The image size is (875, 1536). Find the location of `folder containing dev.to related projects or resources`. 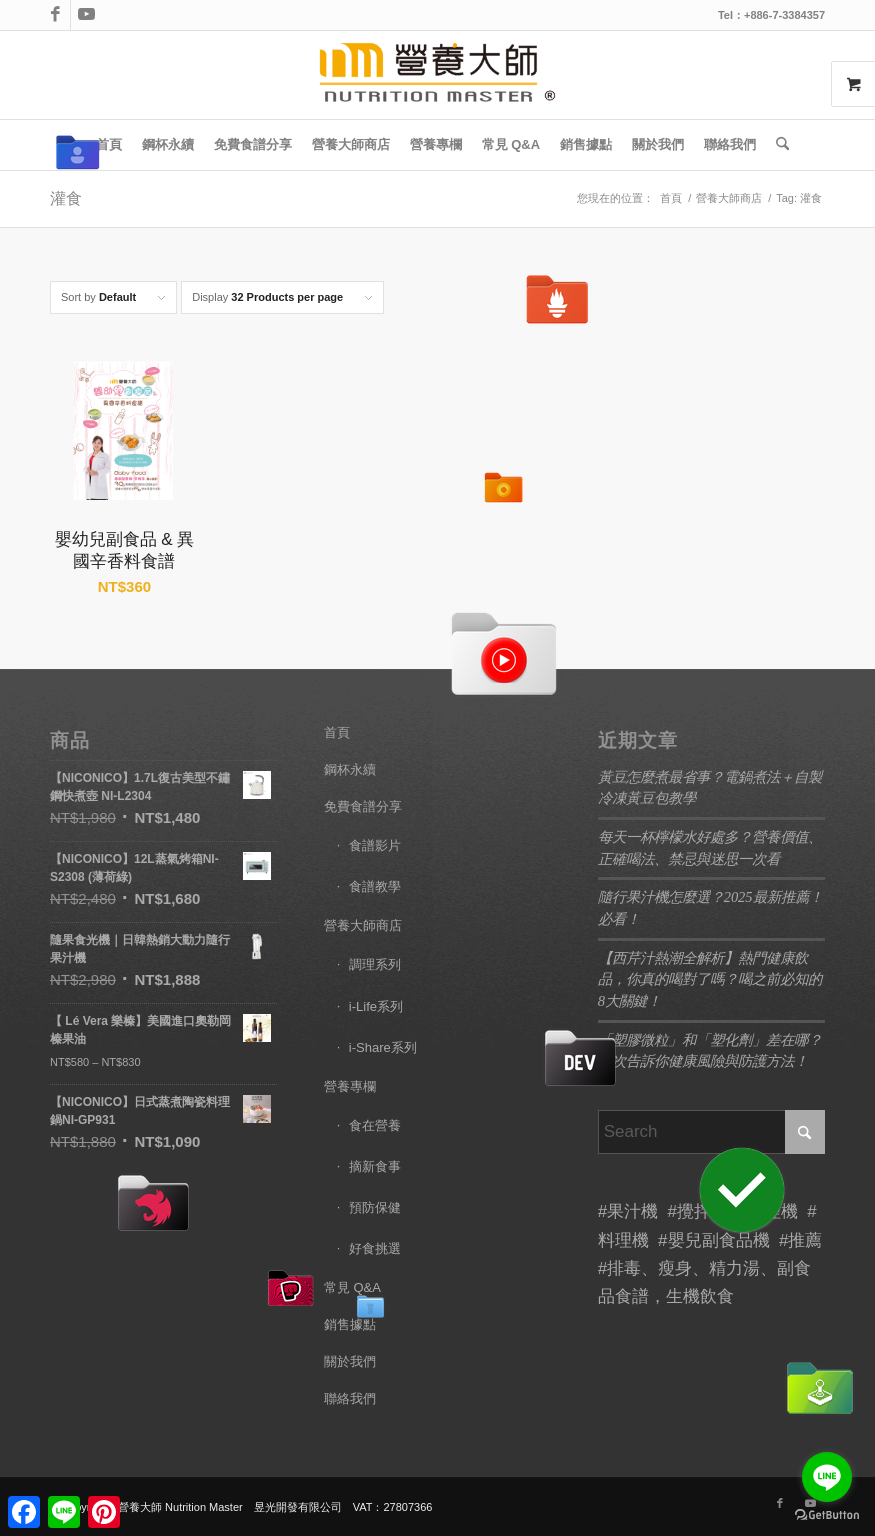

folder containing dev.to related projects or resources is located at coordinates (580, 1060).